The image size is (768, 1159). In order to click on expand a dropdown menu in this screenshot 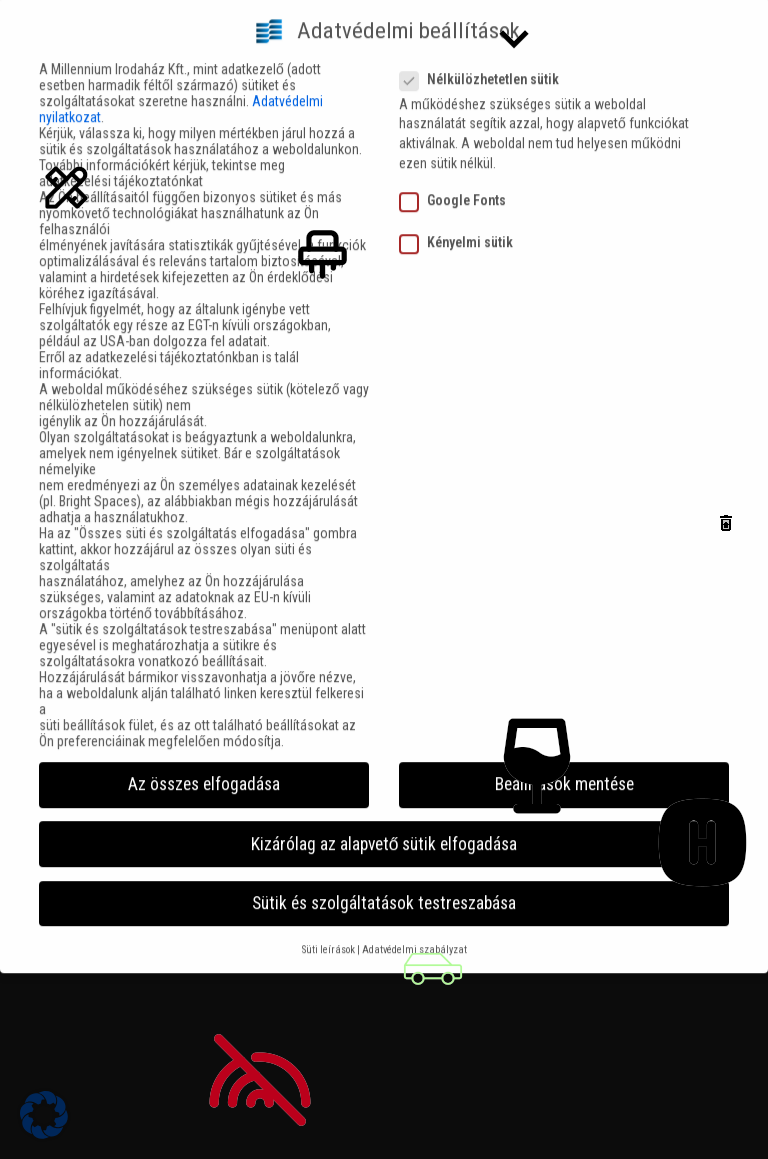, I will do `click(514, 39)`.